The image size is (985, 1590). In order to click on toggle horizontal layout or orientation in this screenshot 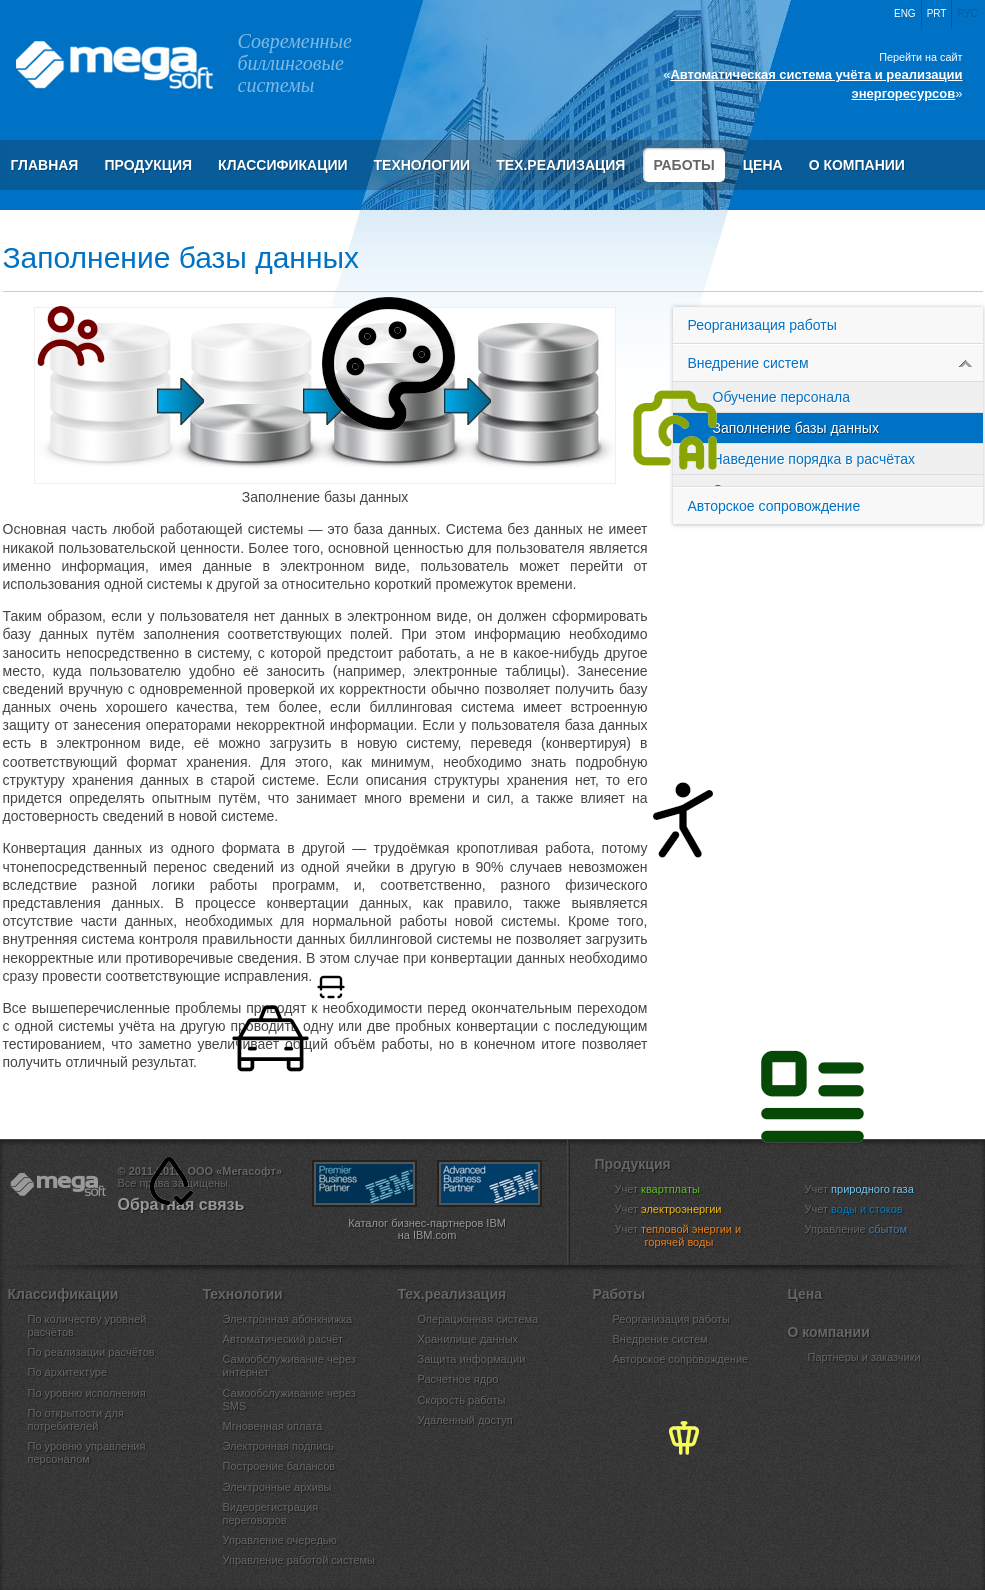, I will do `click(331, 987)`.